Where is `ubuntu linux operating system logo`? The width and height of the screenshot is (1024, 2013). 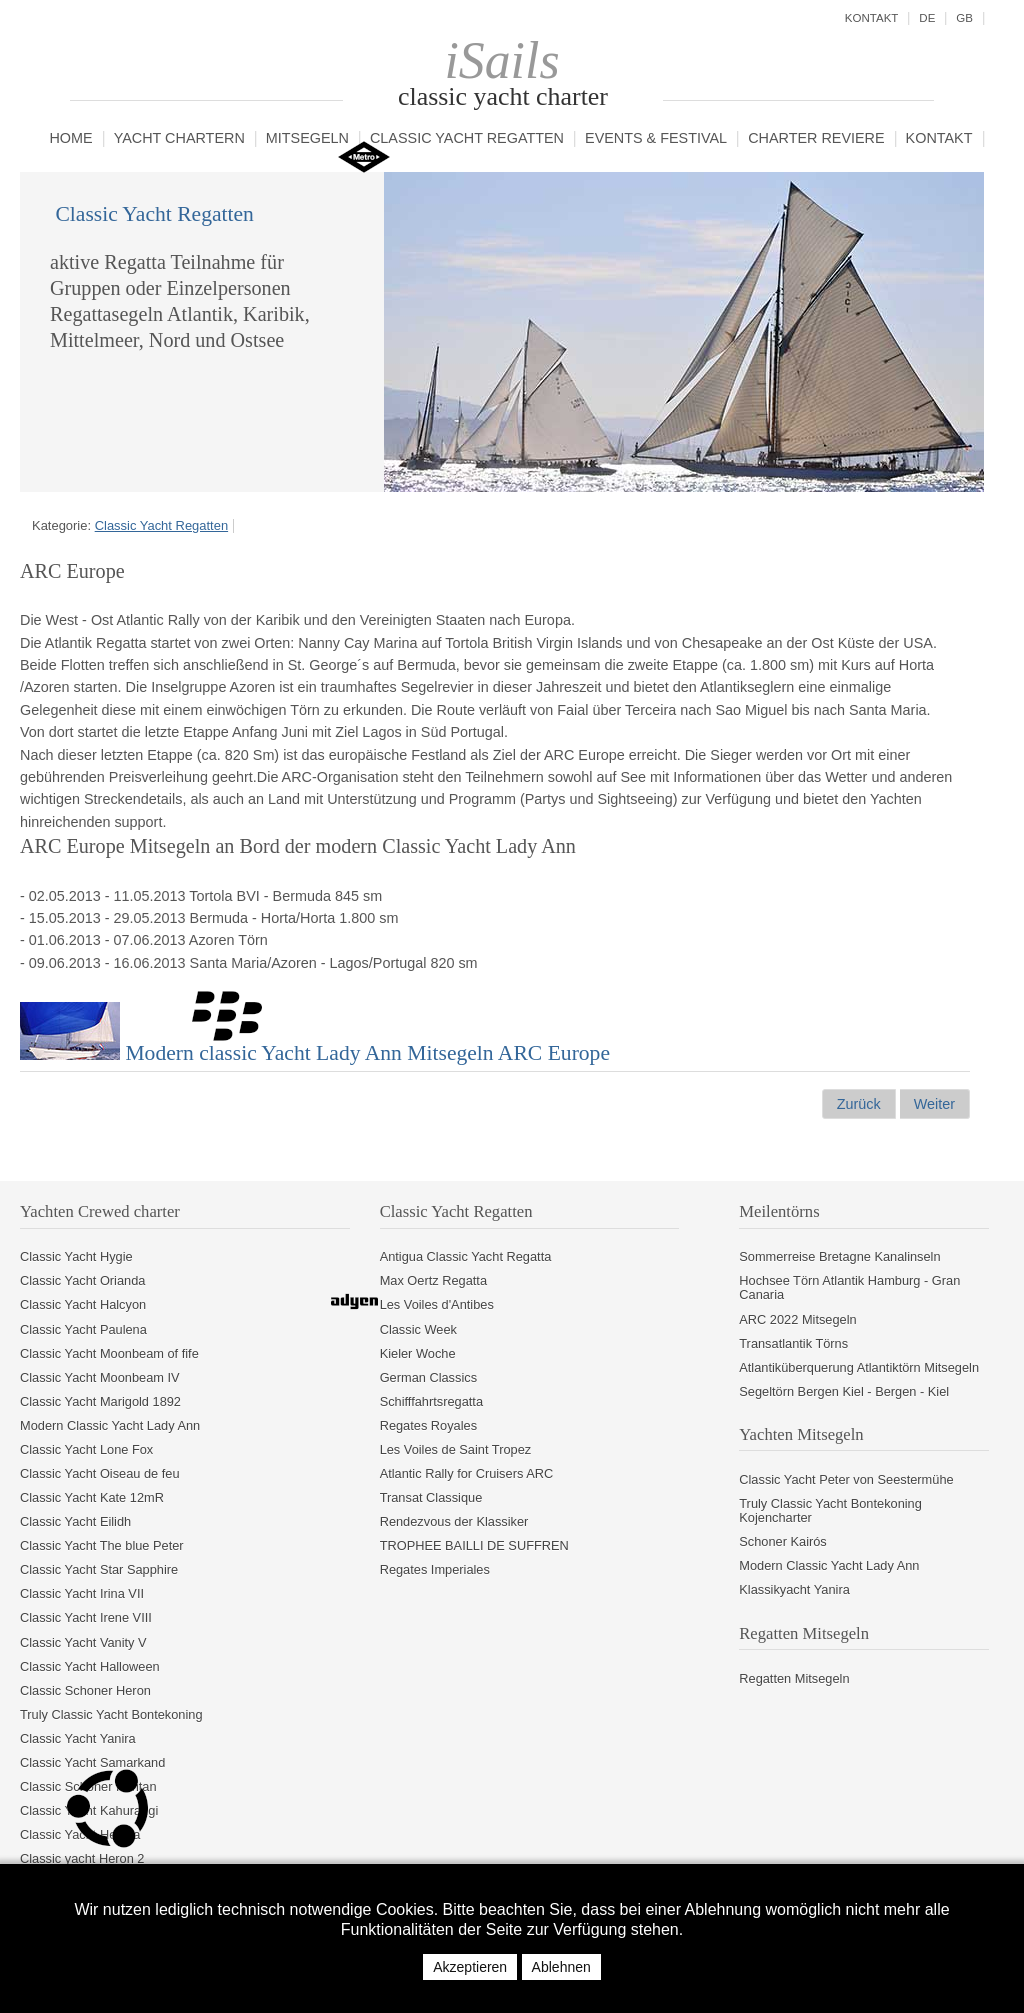
ubuntu linux operating system logo is located at coordinates (107, 1808).